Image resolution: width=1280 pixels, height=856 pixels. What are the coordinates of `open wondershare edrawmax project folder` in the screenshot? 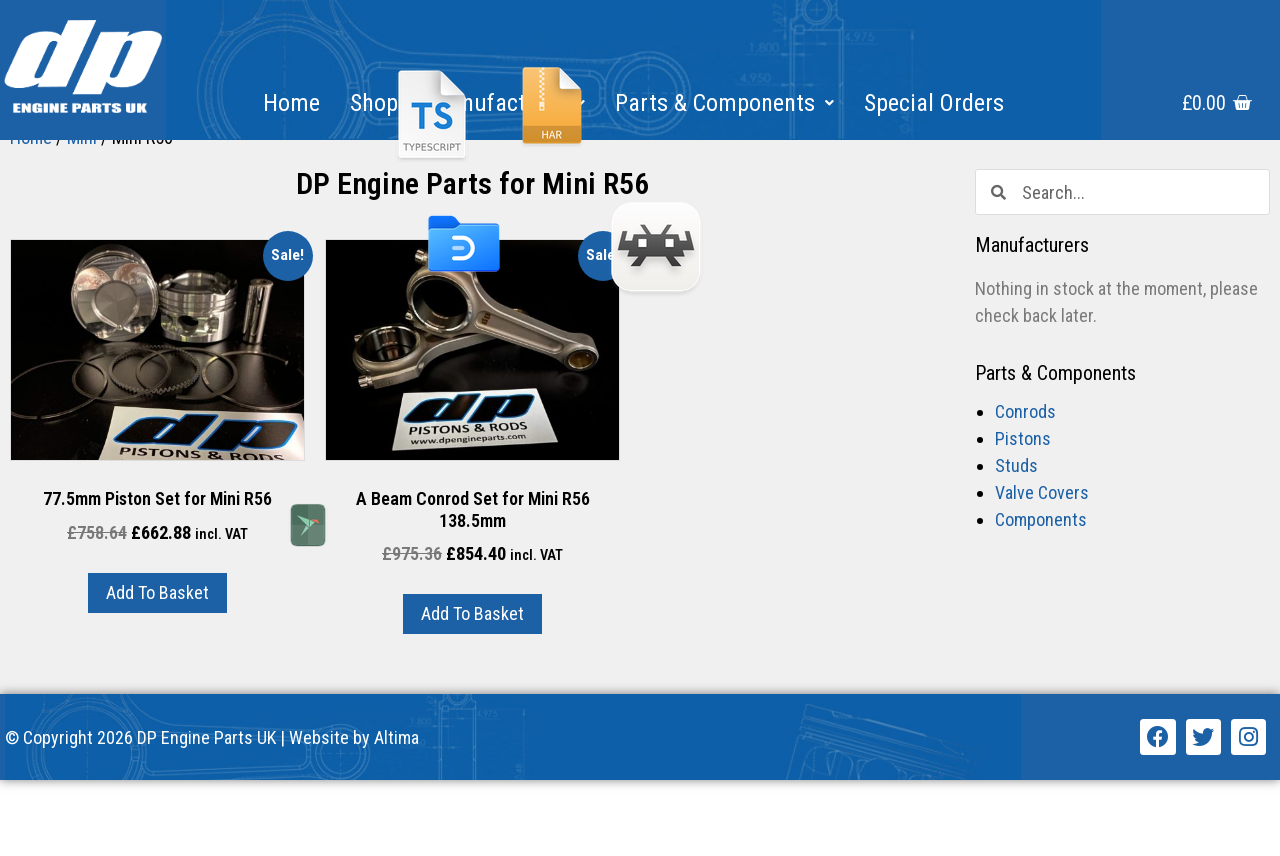 It's located at (463, 245).